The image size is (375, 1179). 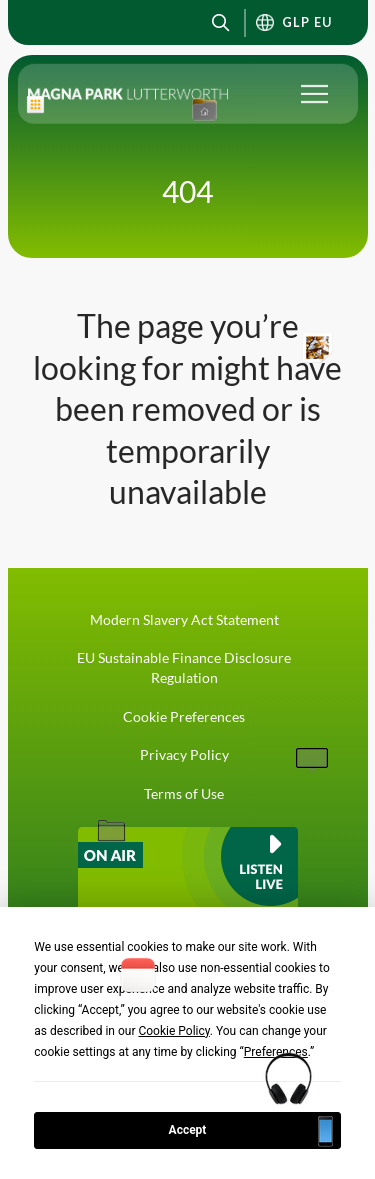 I want to click on access display or monitor settings, so click(x=312, y=760).